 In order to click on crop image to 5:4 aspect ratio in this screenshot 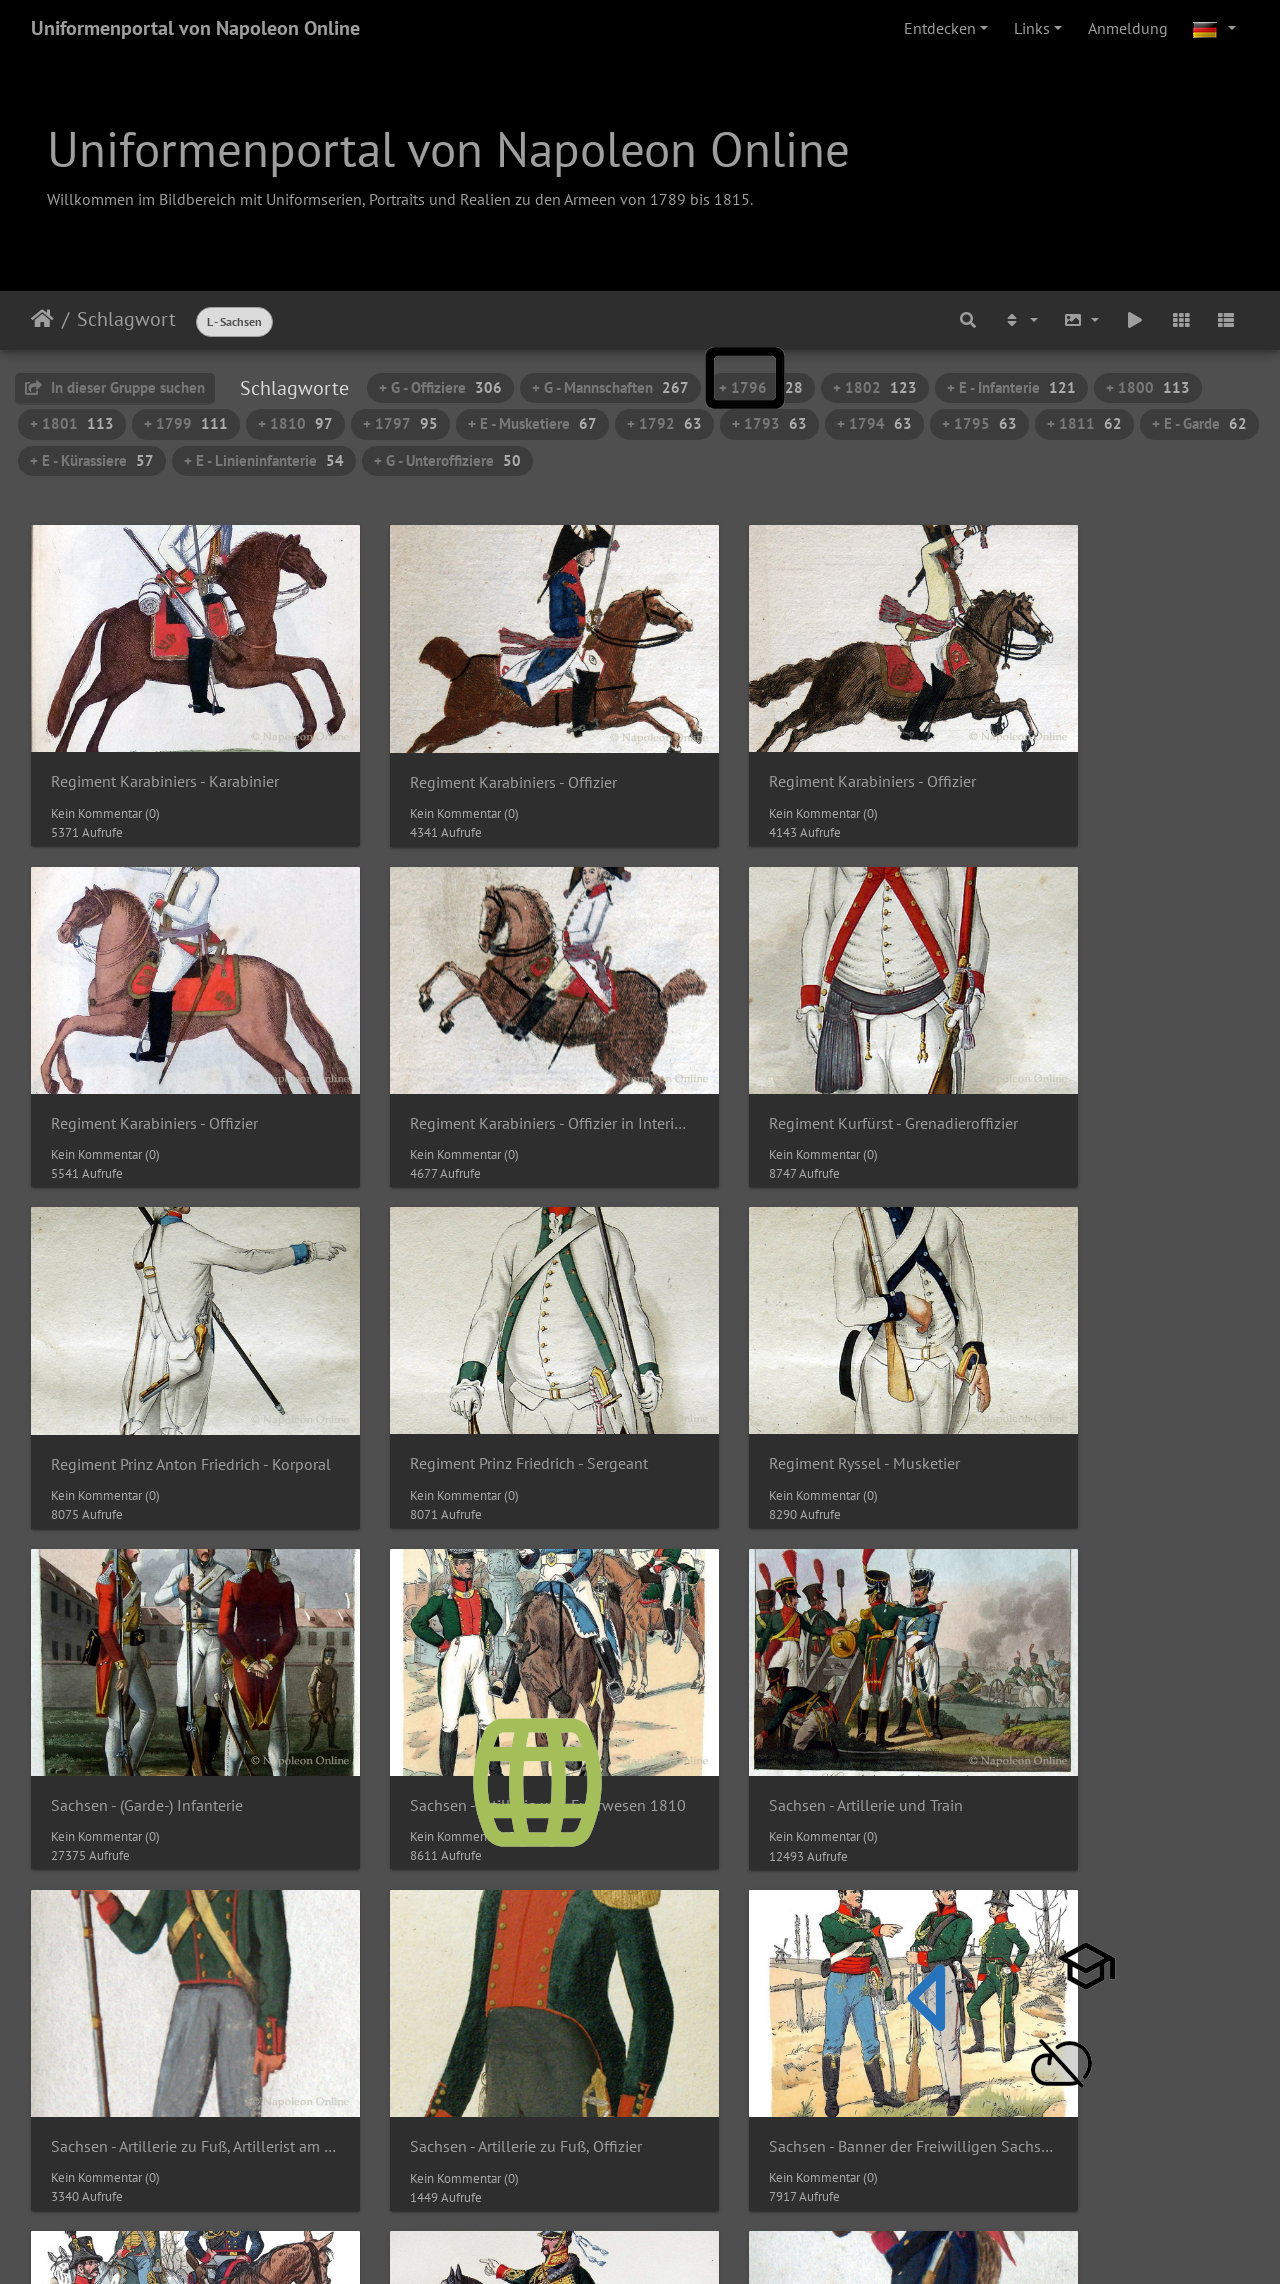, I will do `click(745, 378)`.